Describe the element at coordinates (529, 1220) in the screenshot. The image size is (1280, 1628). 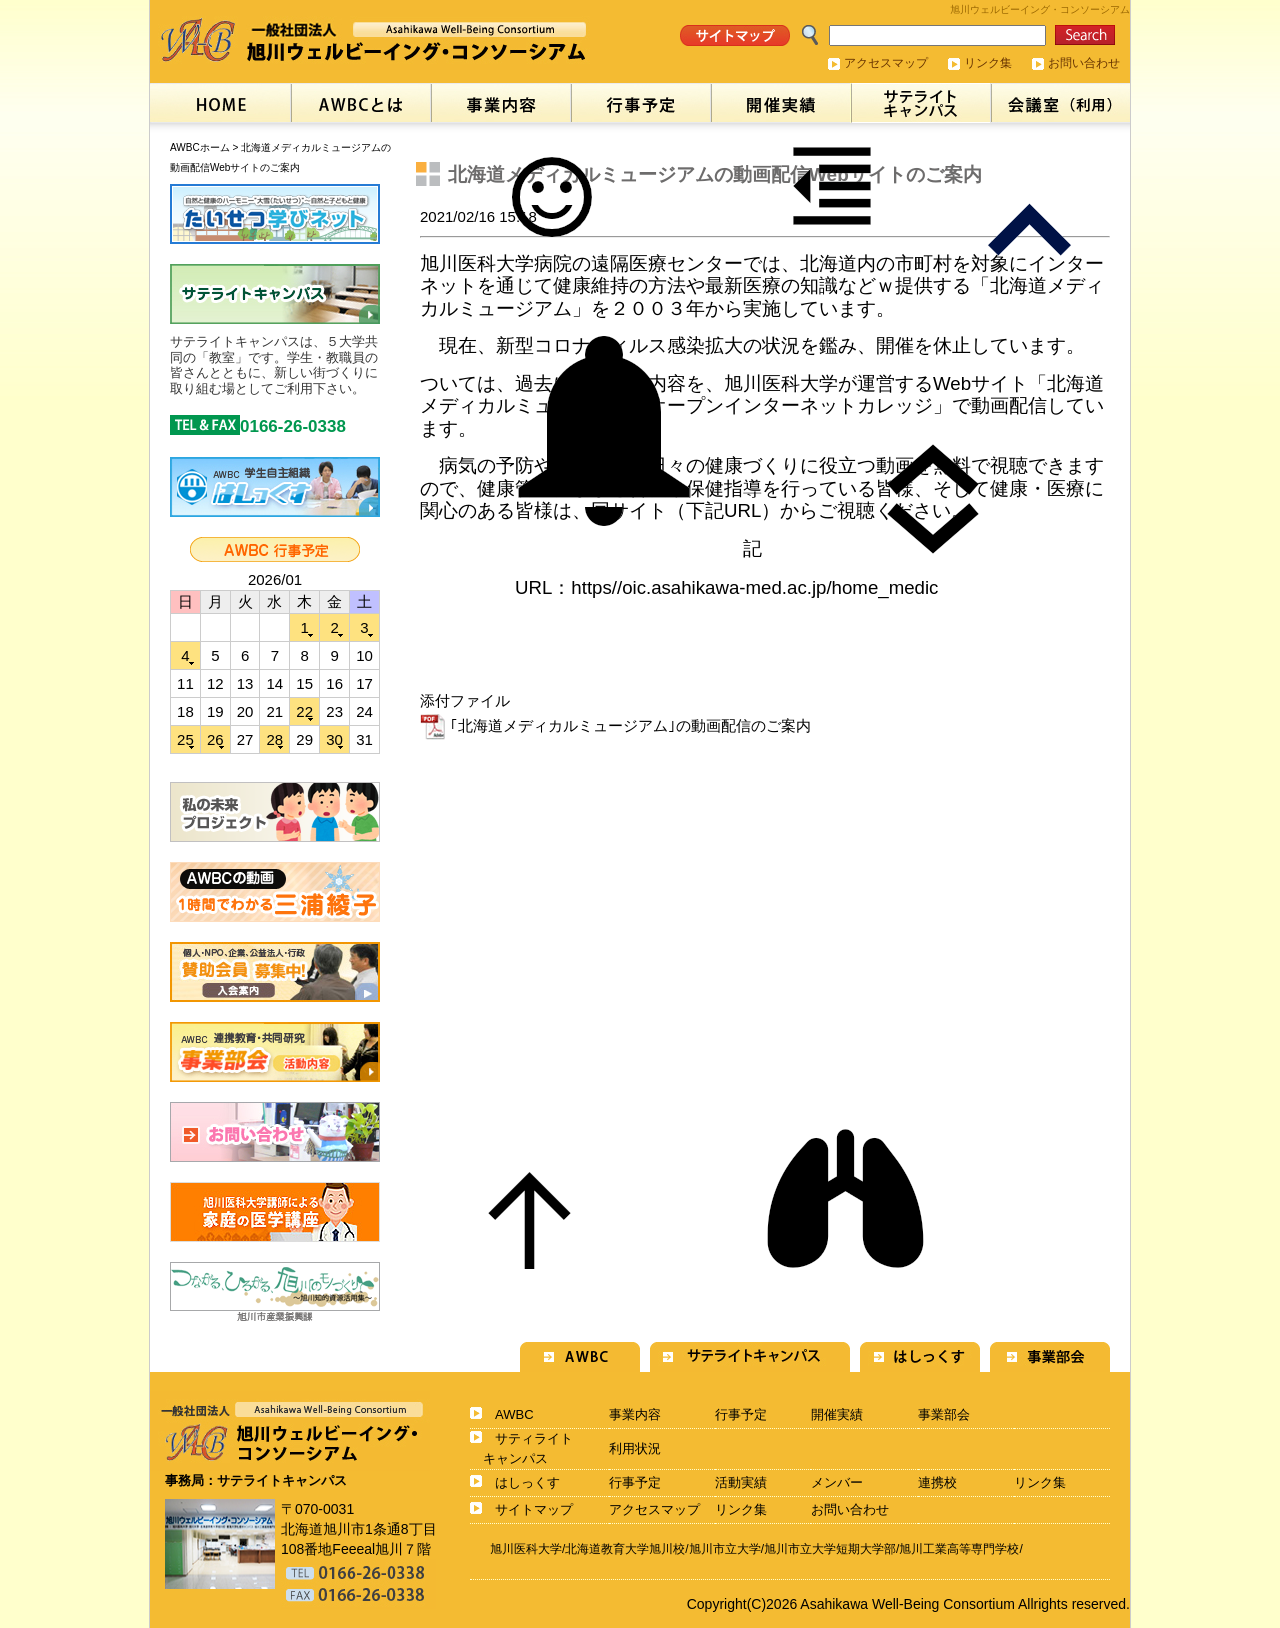
I see `scroll to top of page` at that location.